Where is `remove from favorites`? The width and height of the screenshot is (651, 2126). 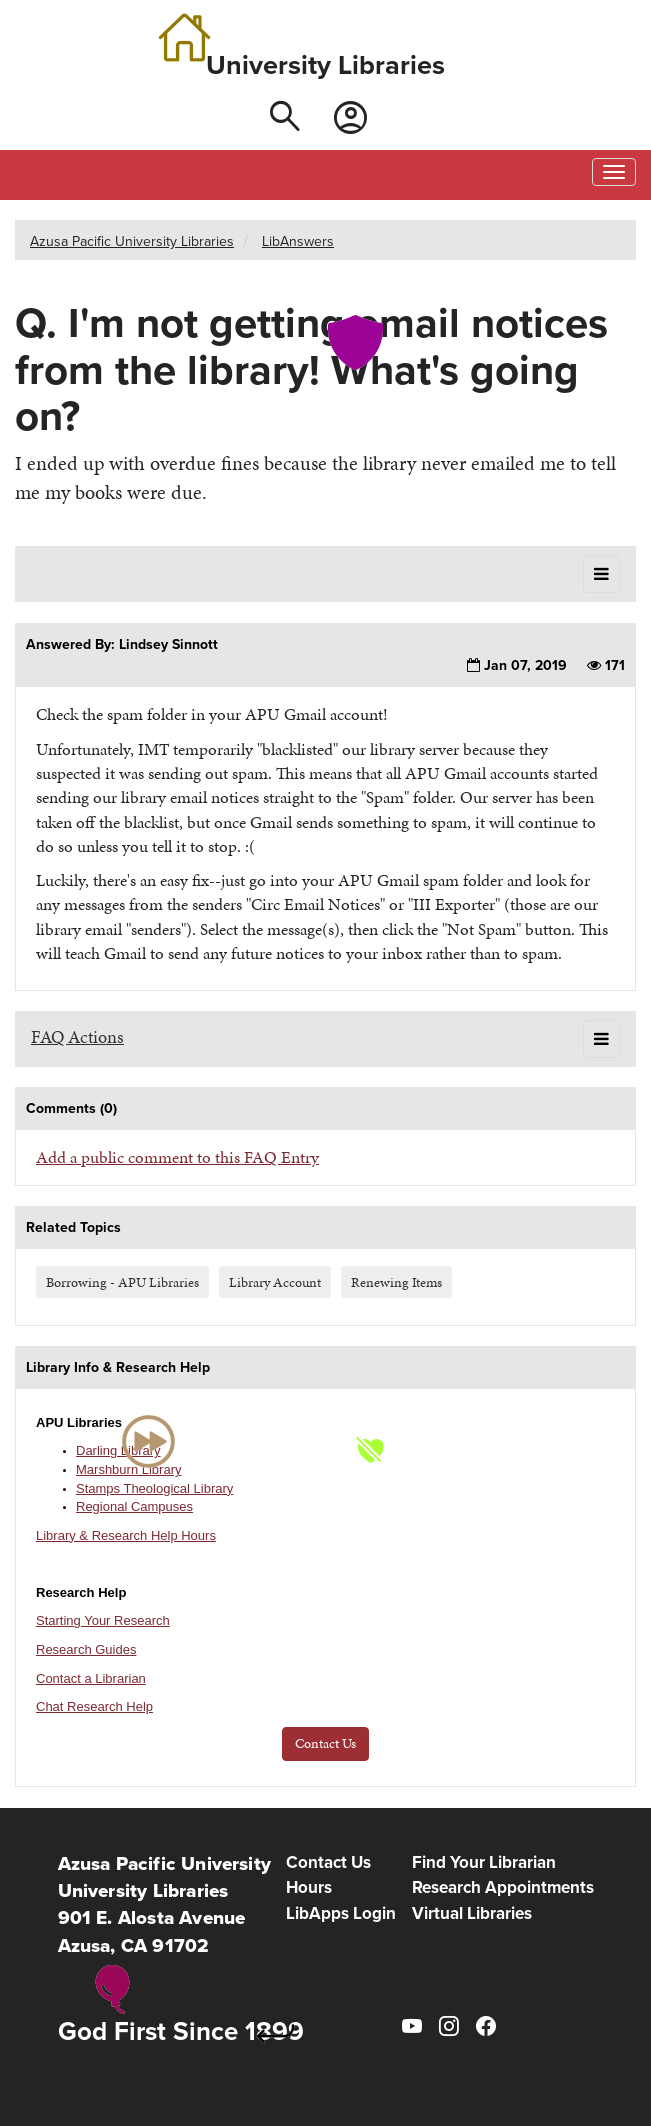 remove from favorites is located at coordinates (370, 1450).